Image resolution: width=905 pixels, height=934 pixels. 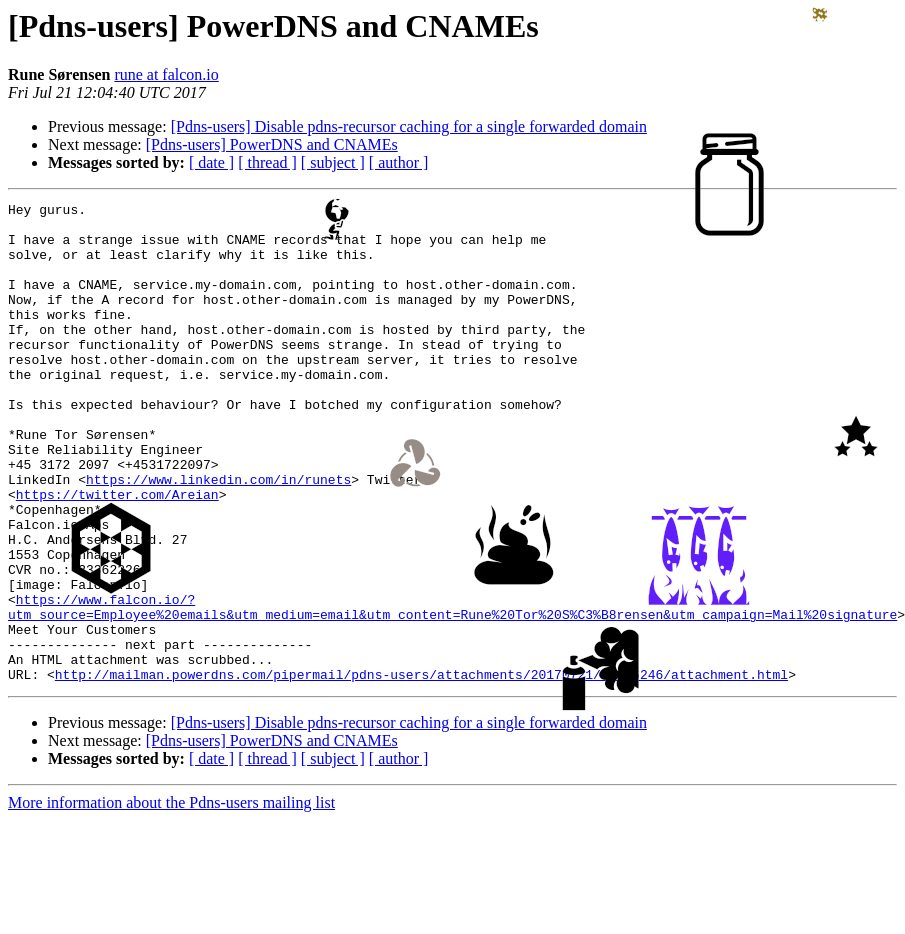 I want to click on indicates a bad or low-quality item in a game, so click(x=514, y=545).